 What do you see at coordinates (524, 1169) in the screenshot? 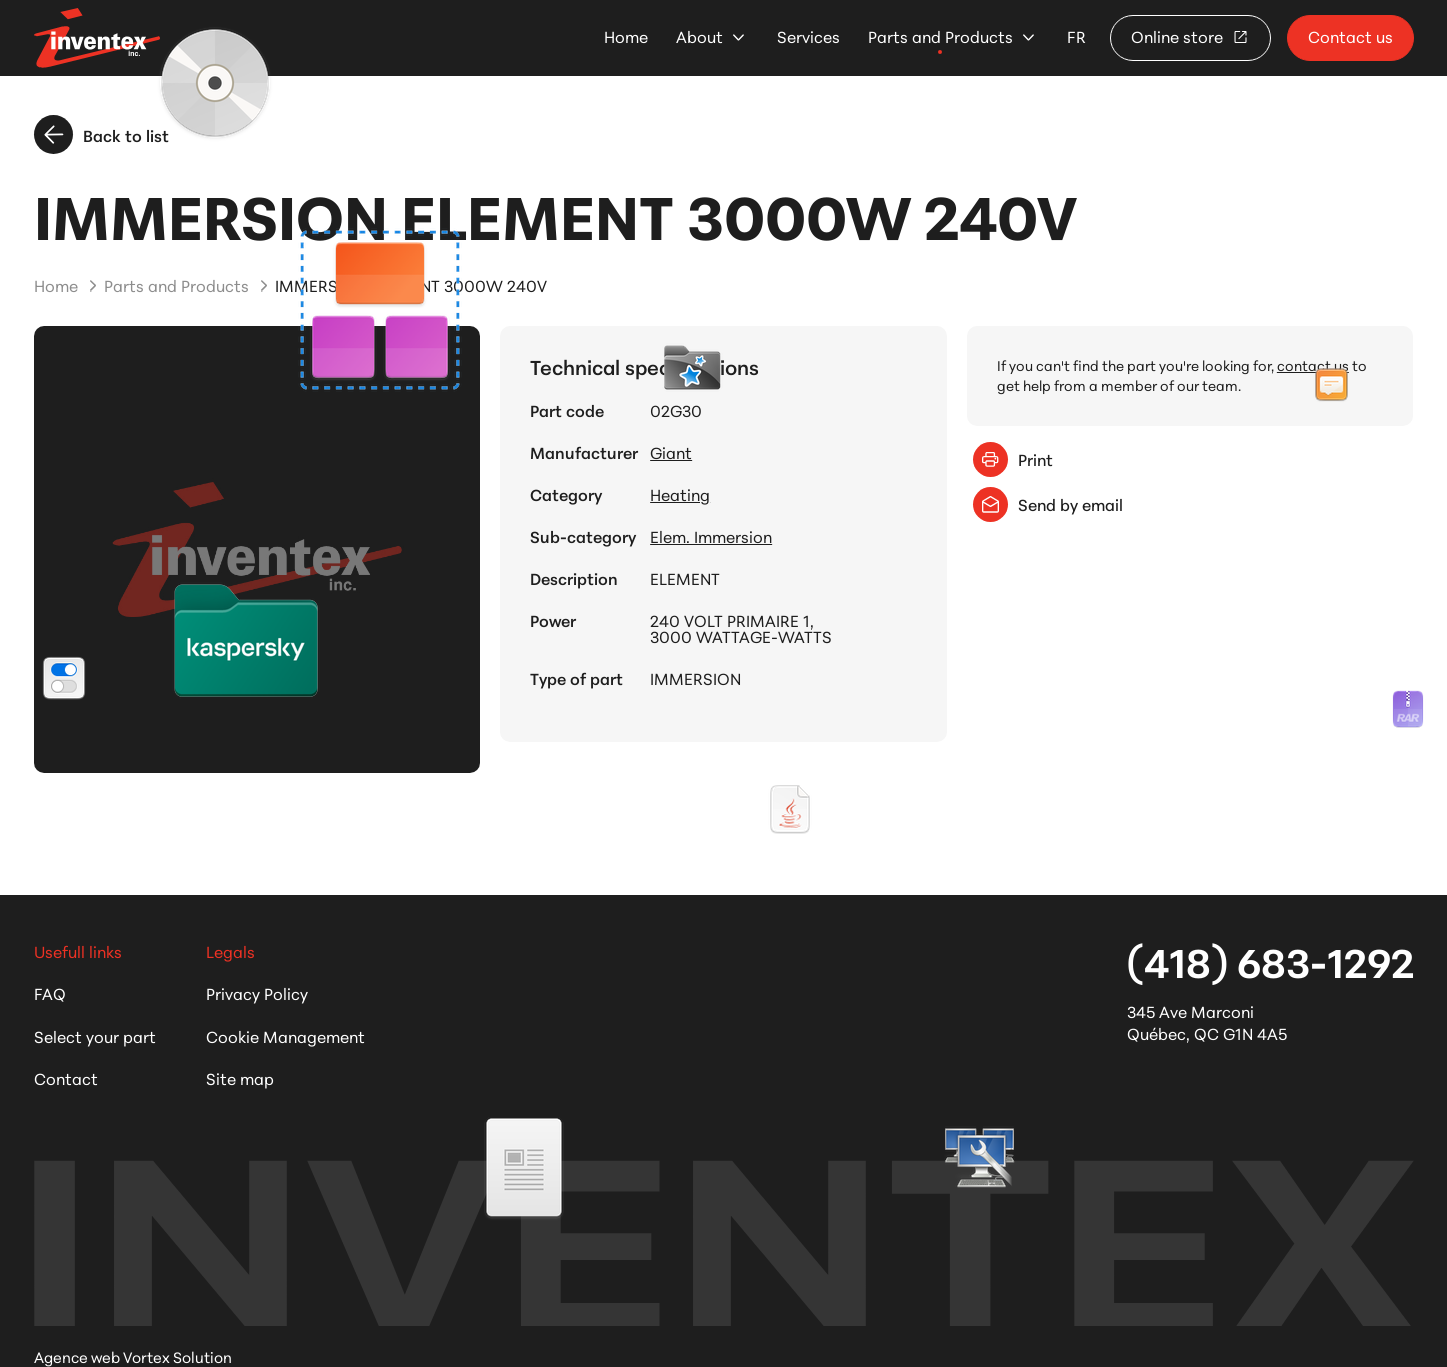
I see `document template file type` at bounding box center [524, 1169].